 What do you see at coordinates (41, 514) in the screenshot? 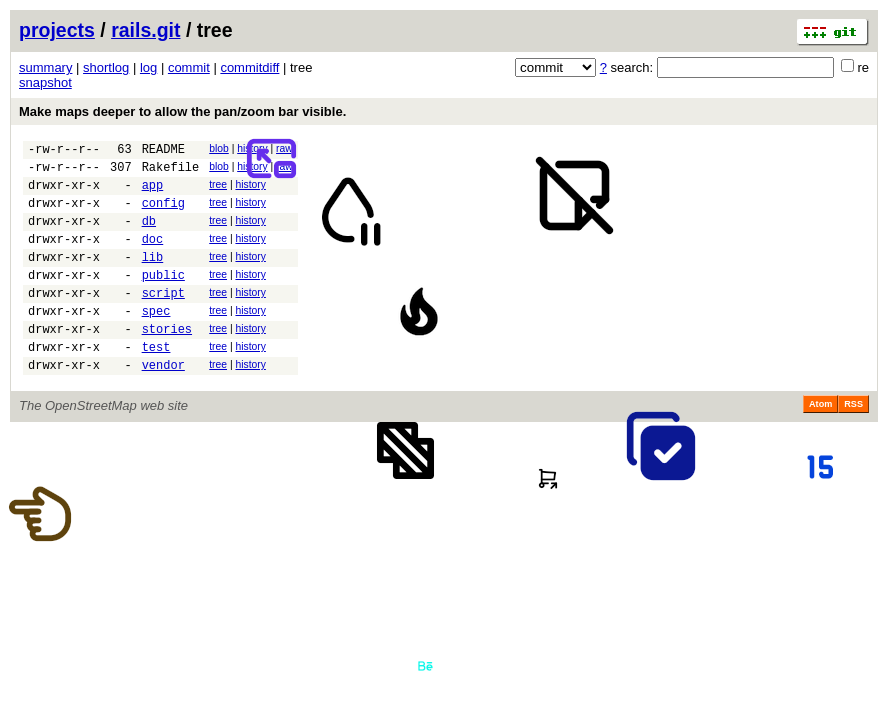
I see `navigate to previous item or section` at bounding box center [41, 514].